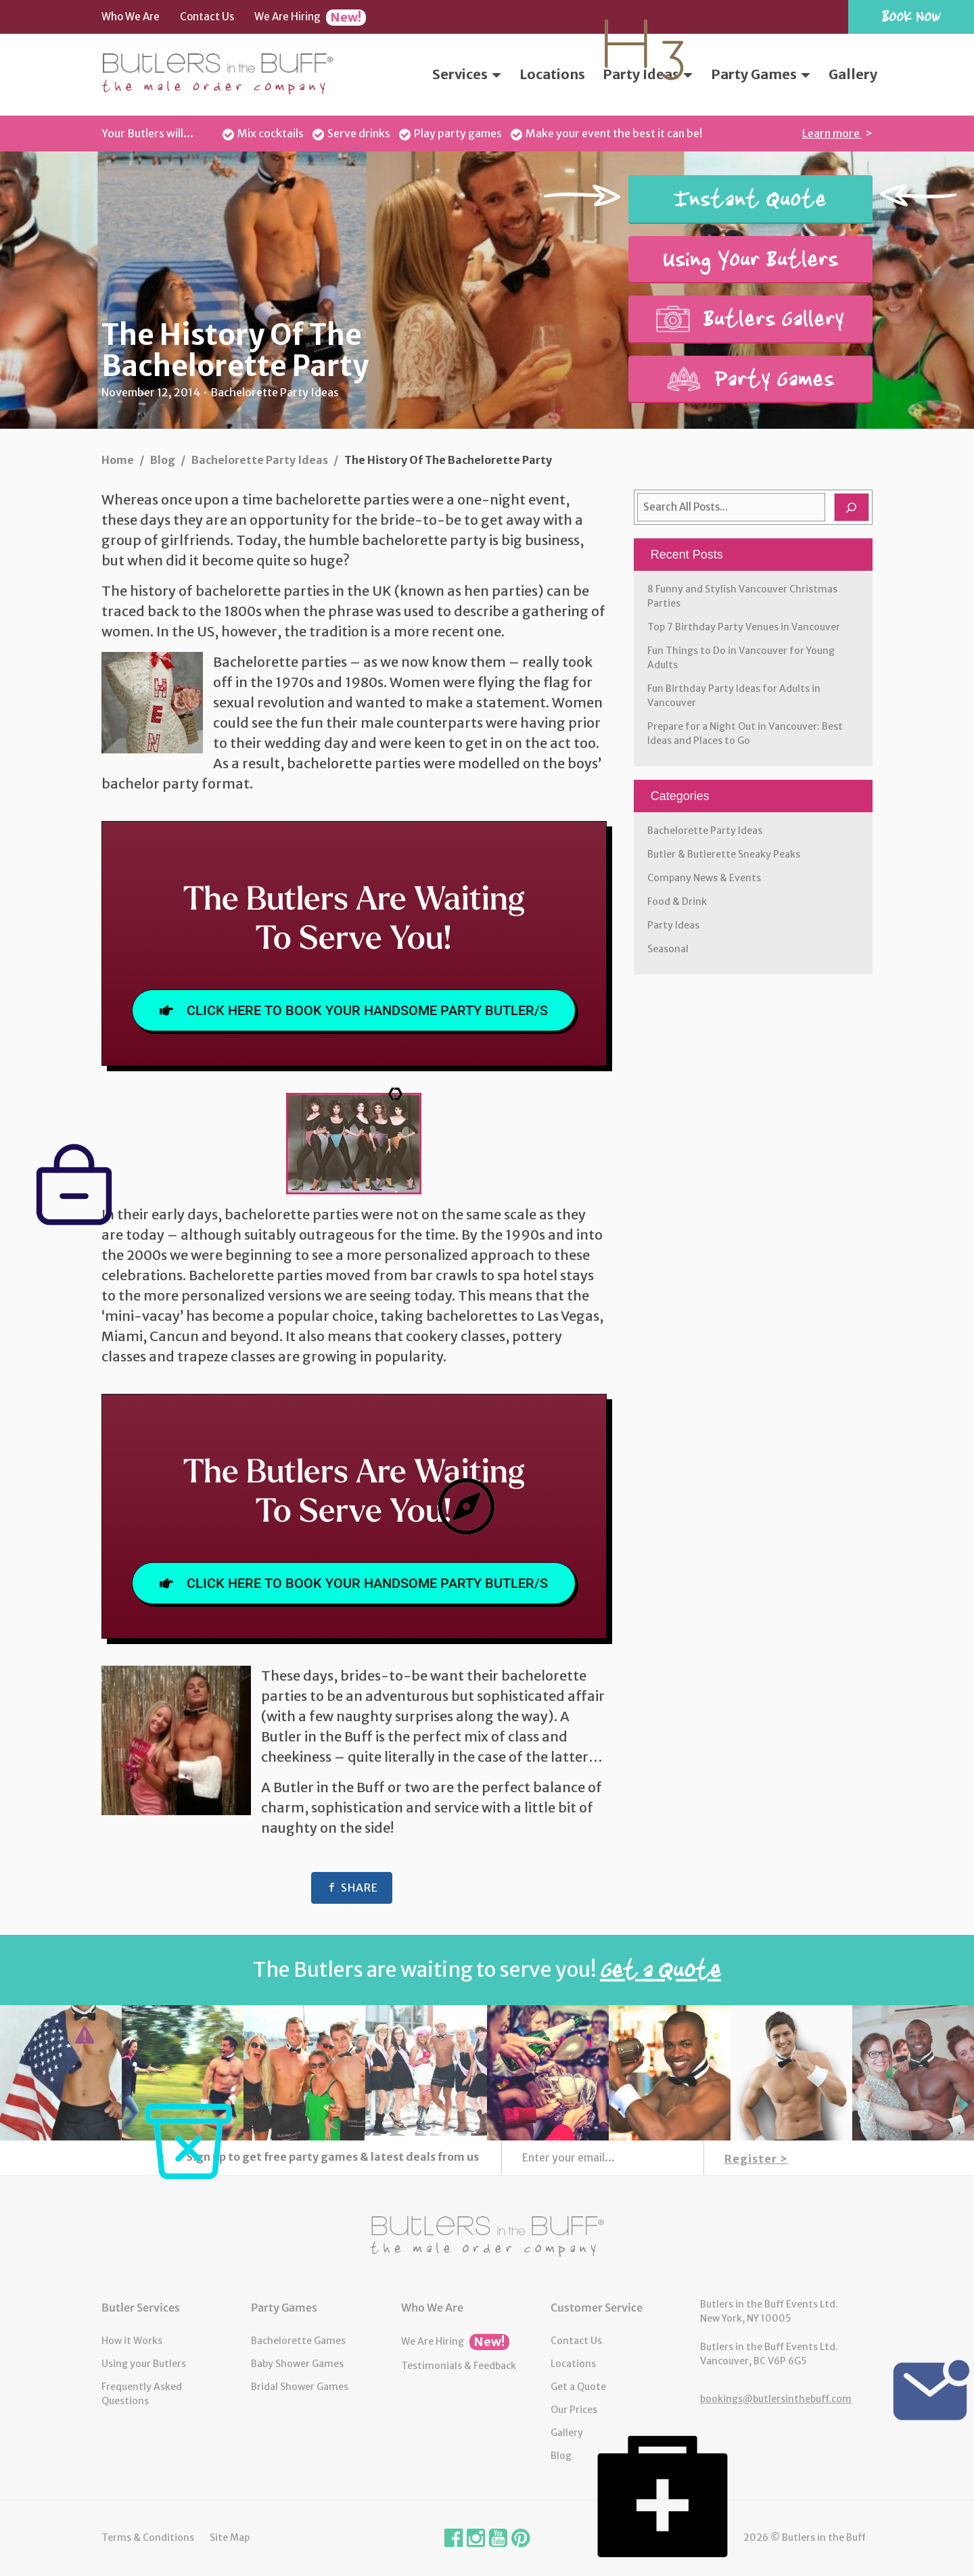 Image resolution: width=974 pixels, height=2576 pixels. What do you see at coordinates (74, 1184) in the screenshot?
I see `remove item from shopping bag` at bounding box center [74, 1184].